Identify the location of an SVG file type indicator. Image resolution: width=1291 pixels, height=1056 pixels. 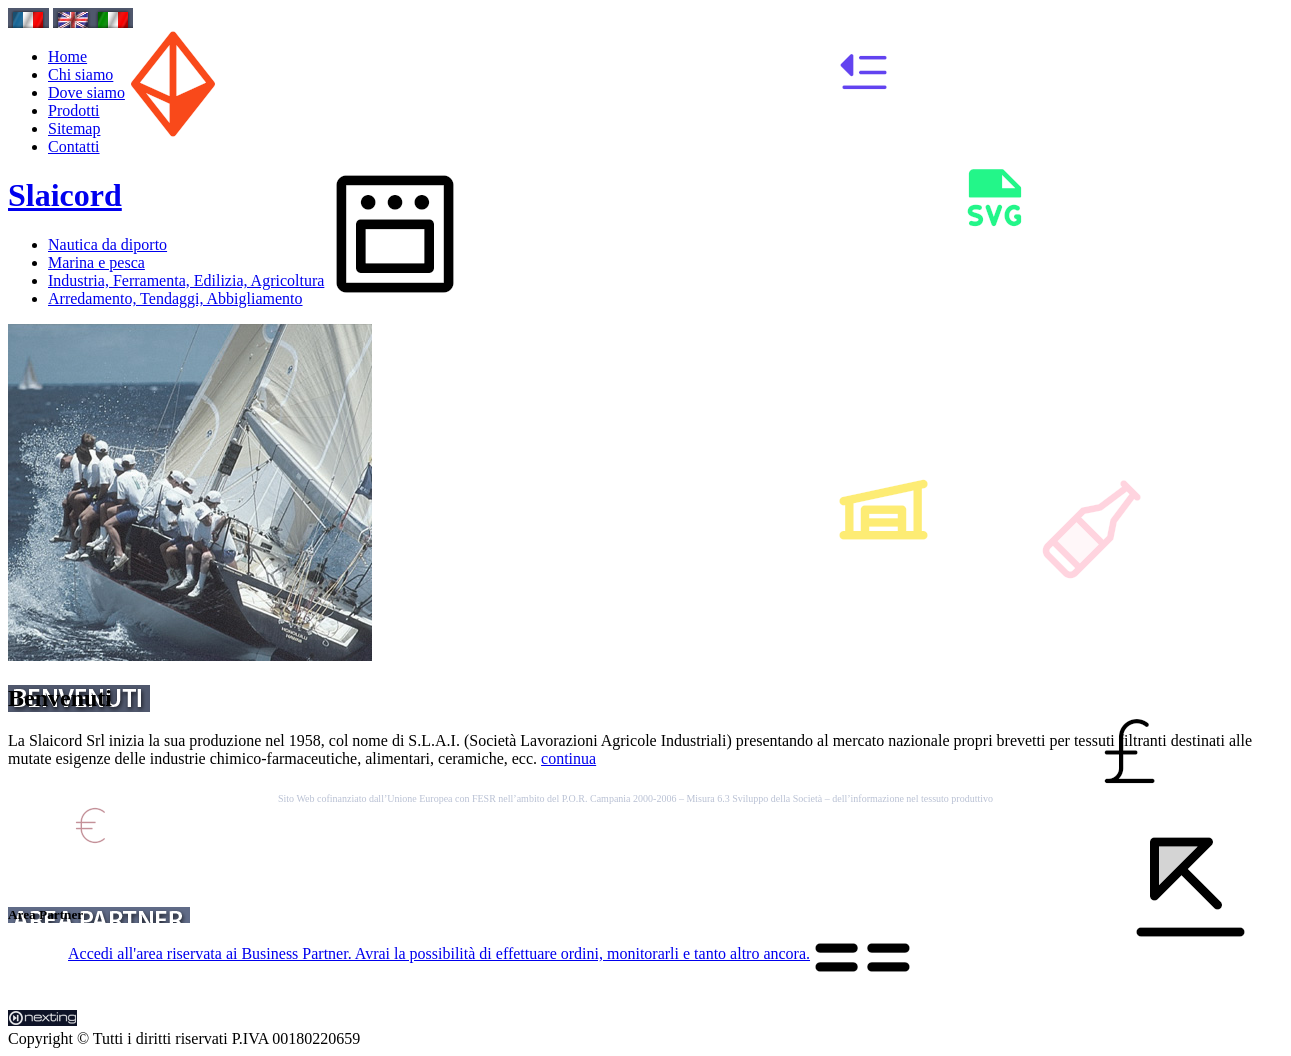
(995, 200).